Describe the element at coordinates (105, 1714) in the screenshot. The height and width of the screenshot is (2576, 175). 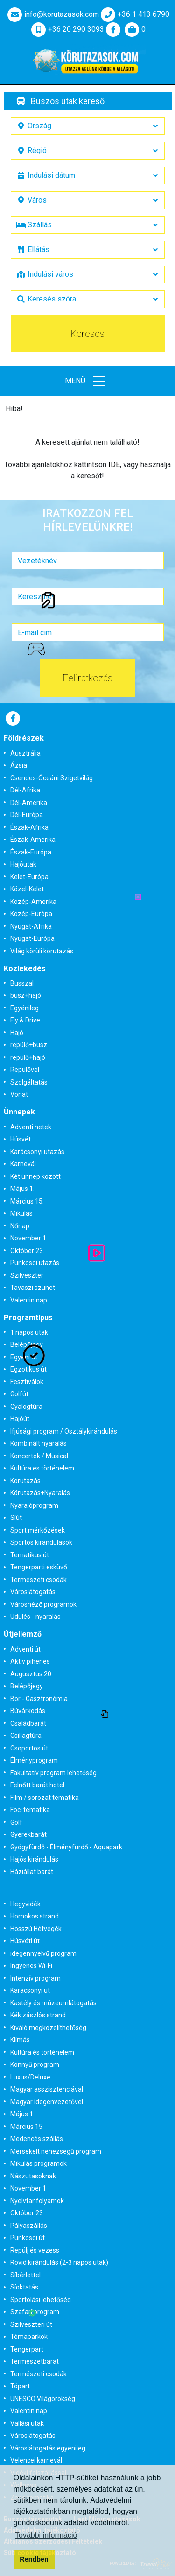
I see `open audio file` at that location.